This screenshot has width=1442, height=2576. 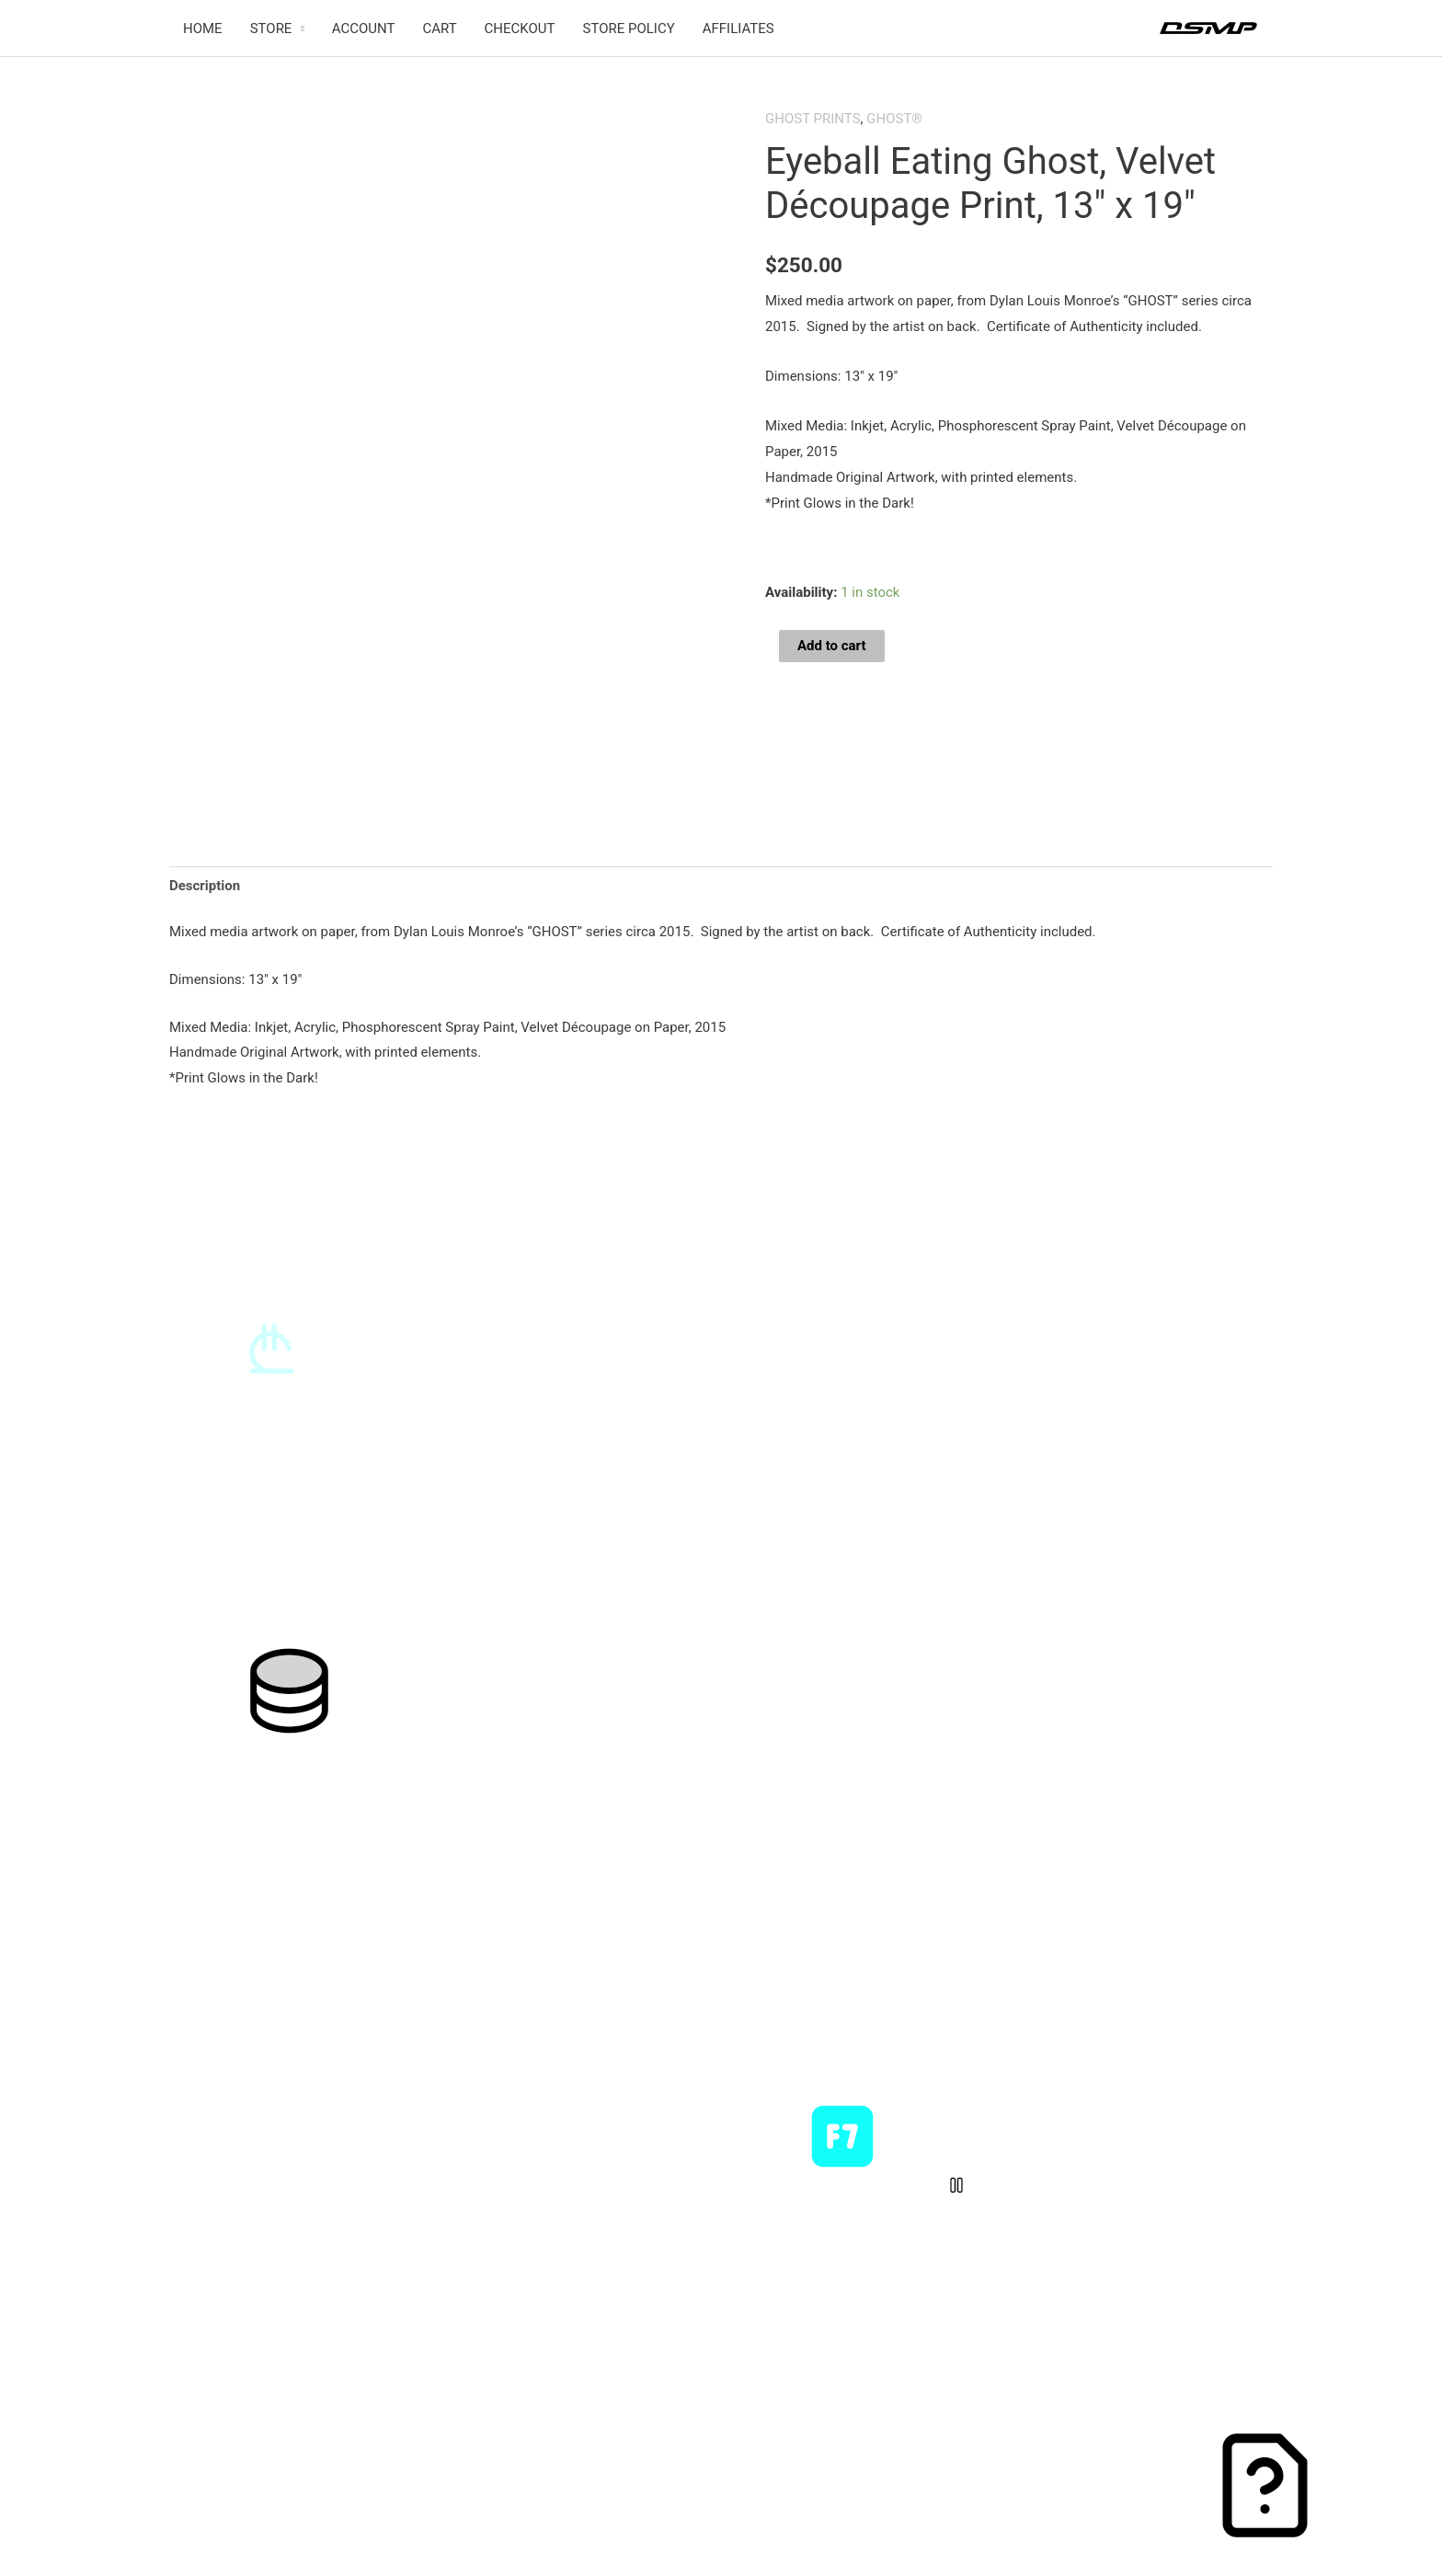 What do you see at coordinates (956, 2185) in the screenshot?
I see `stretch or resize content vertically` at bounding box center [956, 2185].